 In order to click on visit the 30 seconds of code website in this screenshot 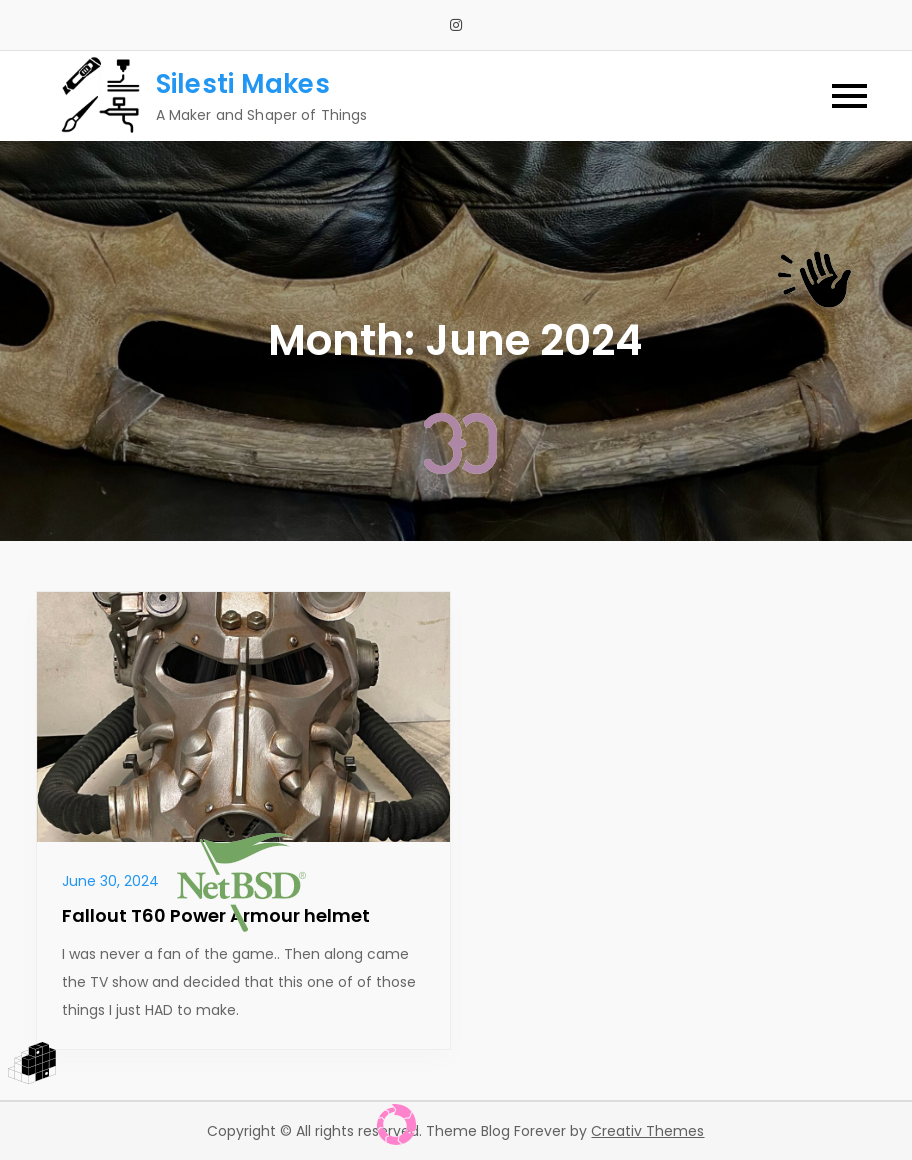, I will do `click(460, 443)`.